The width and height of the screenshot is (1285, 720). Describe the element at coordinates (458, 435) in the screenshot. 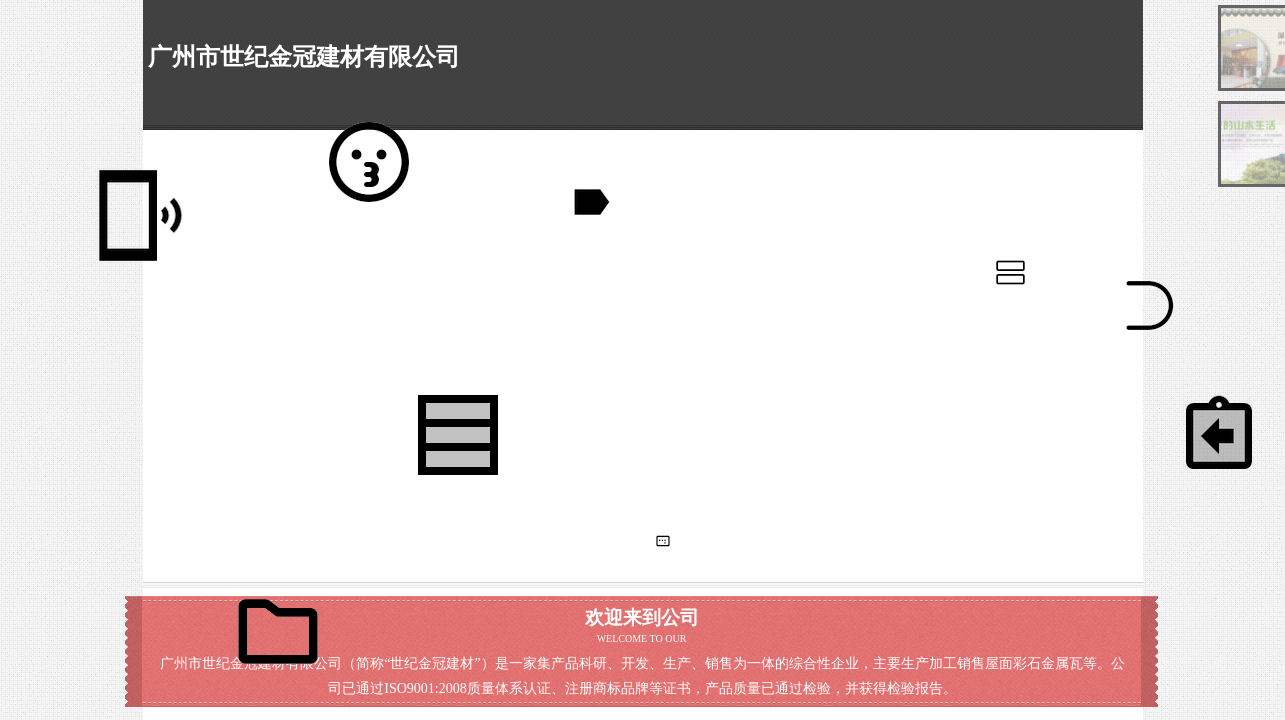

I see `view data in row layout` at that location.